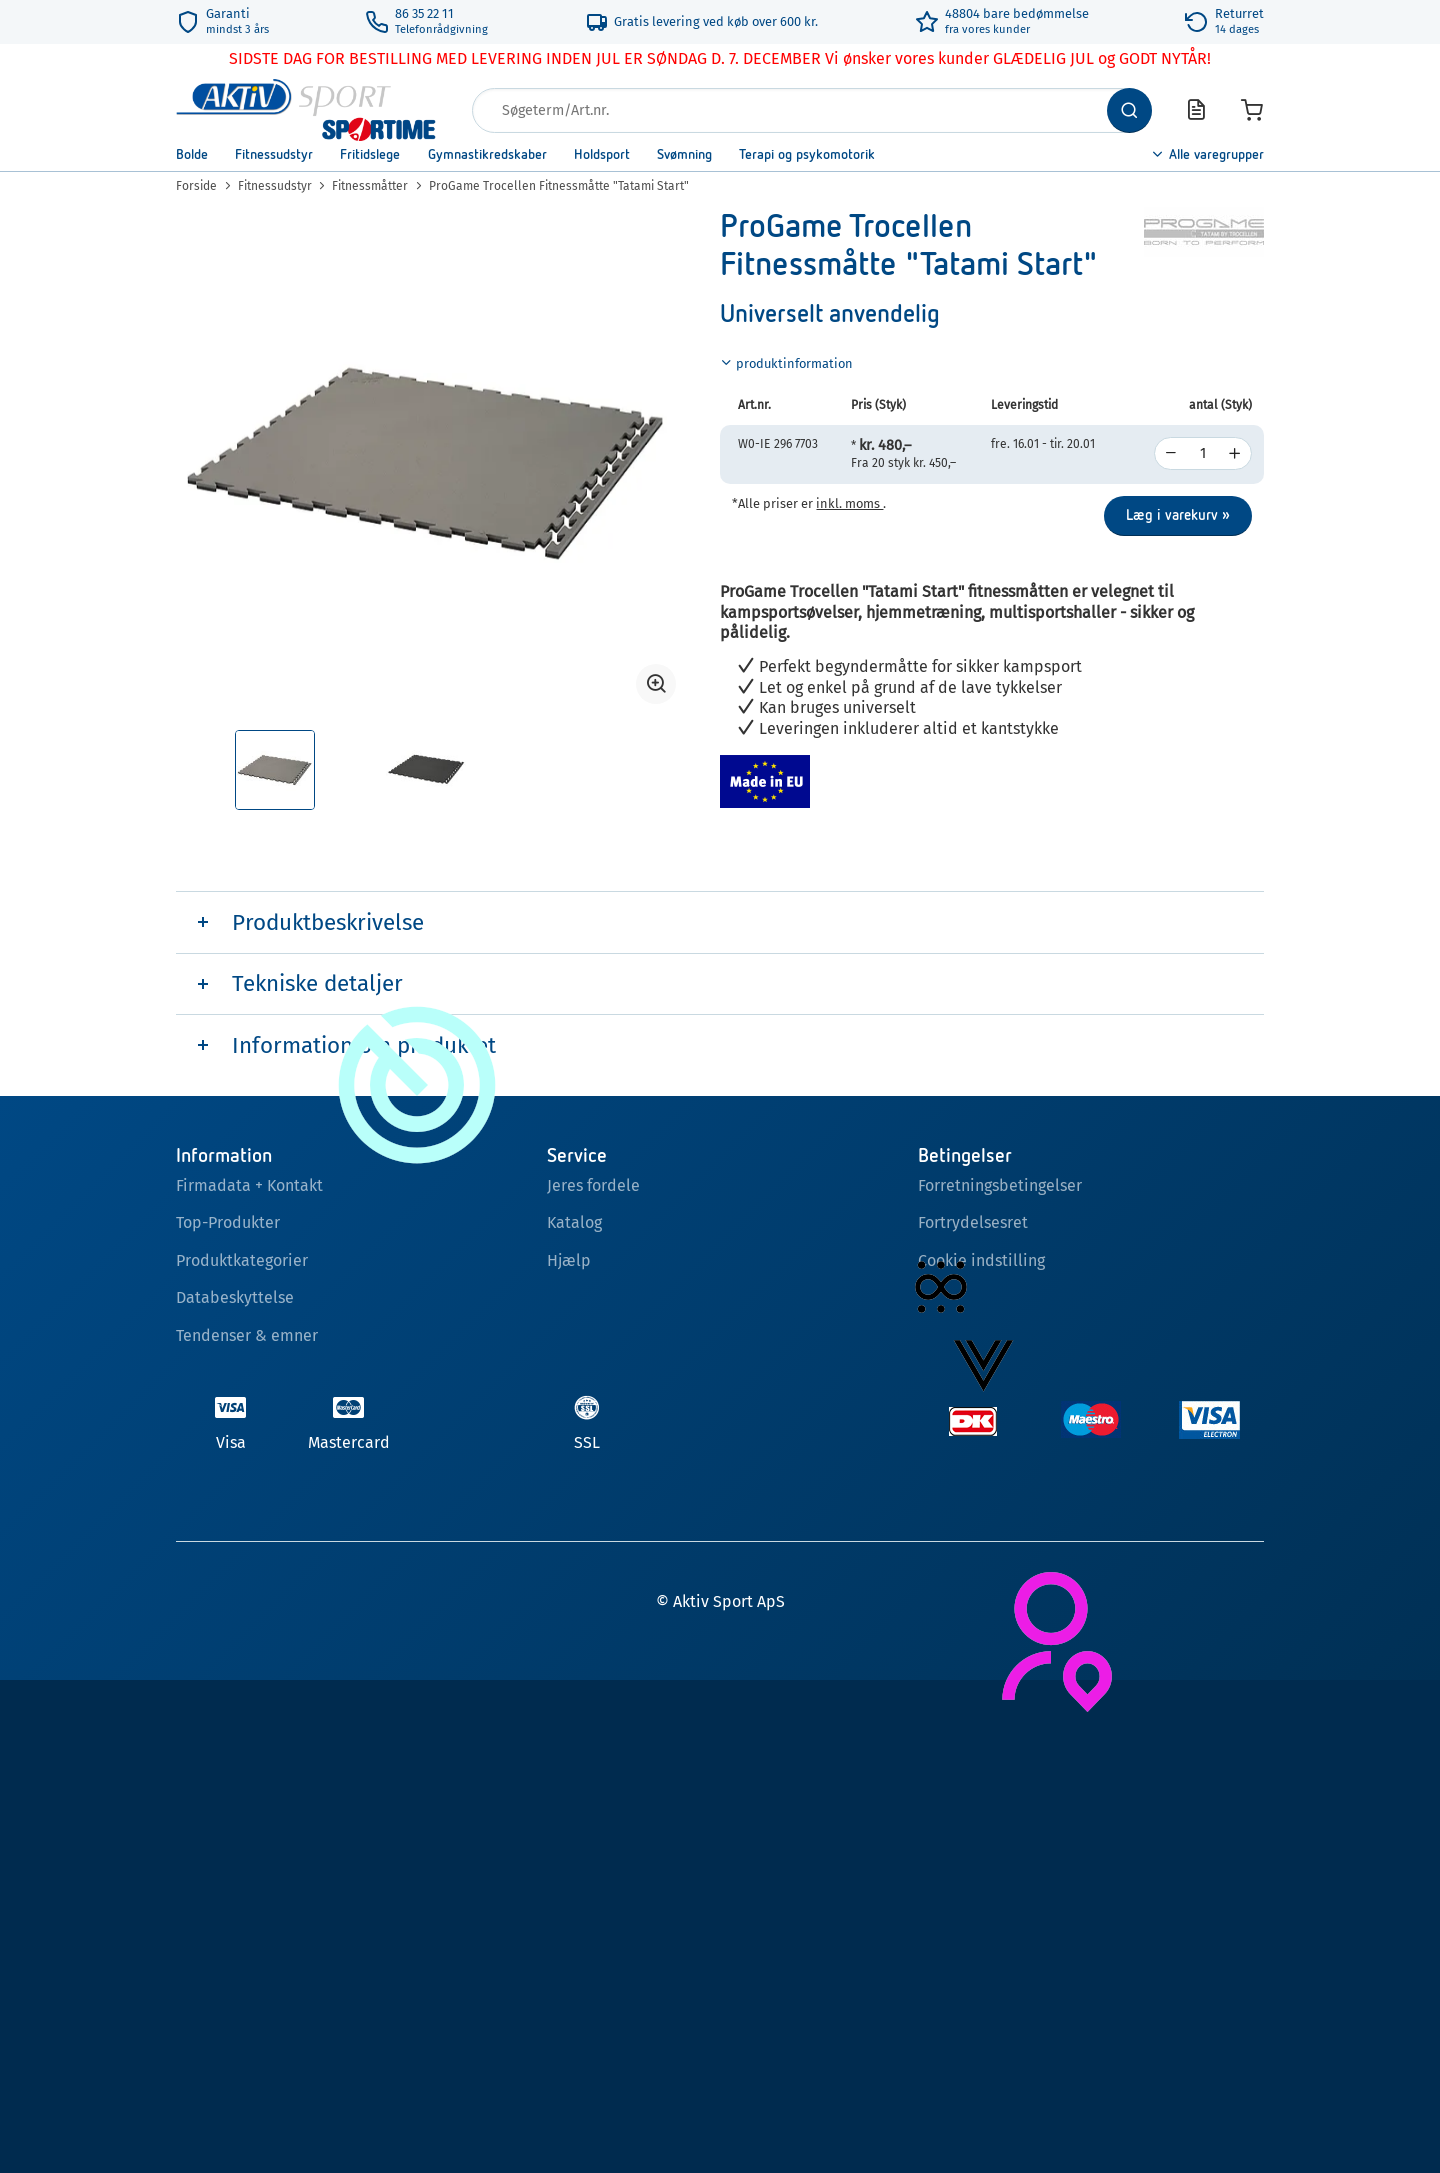 The height and width of the screenshot is (2173, 1440). Describe the element at coordinates (941, 1287) in the screenshot. I see `indicates hazy weather conditions` at that location.